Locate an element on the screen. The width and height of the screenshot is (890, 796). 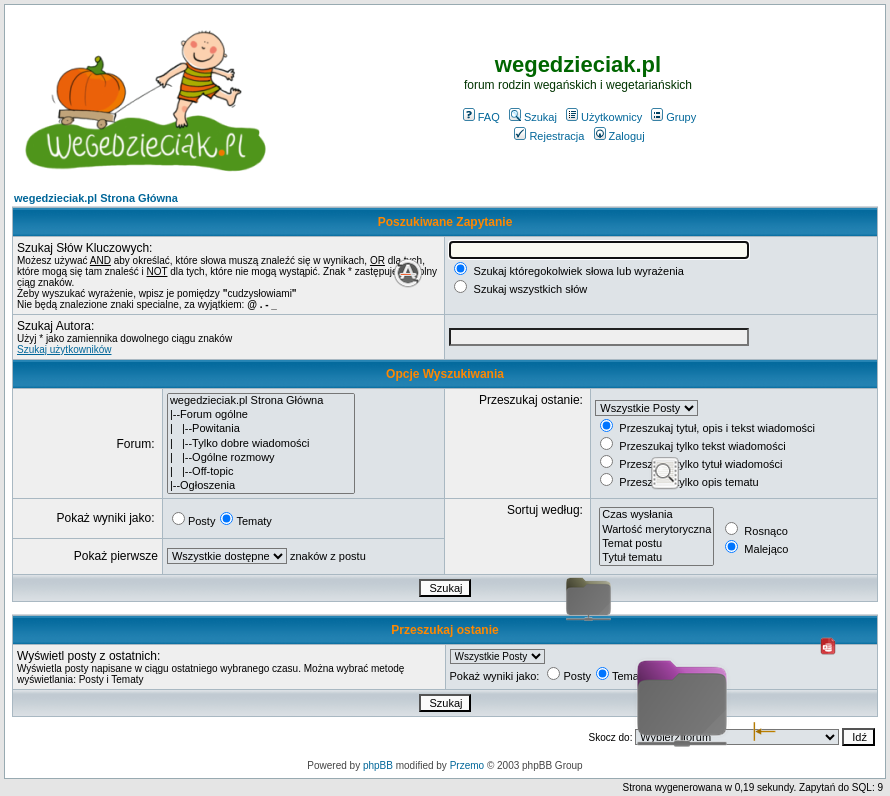
microsoft access database file is located at coordinates (828, 646).